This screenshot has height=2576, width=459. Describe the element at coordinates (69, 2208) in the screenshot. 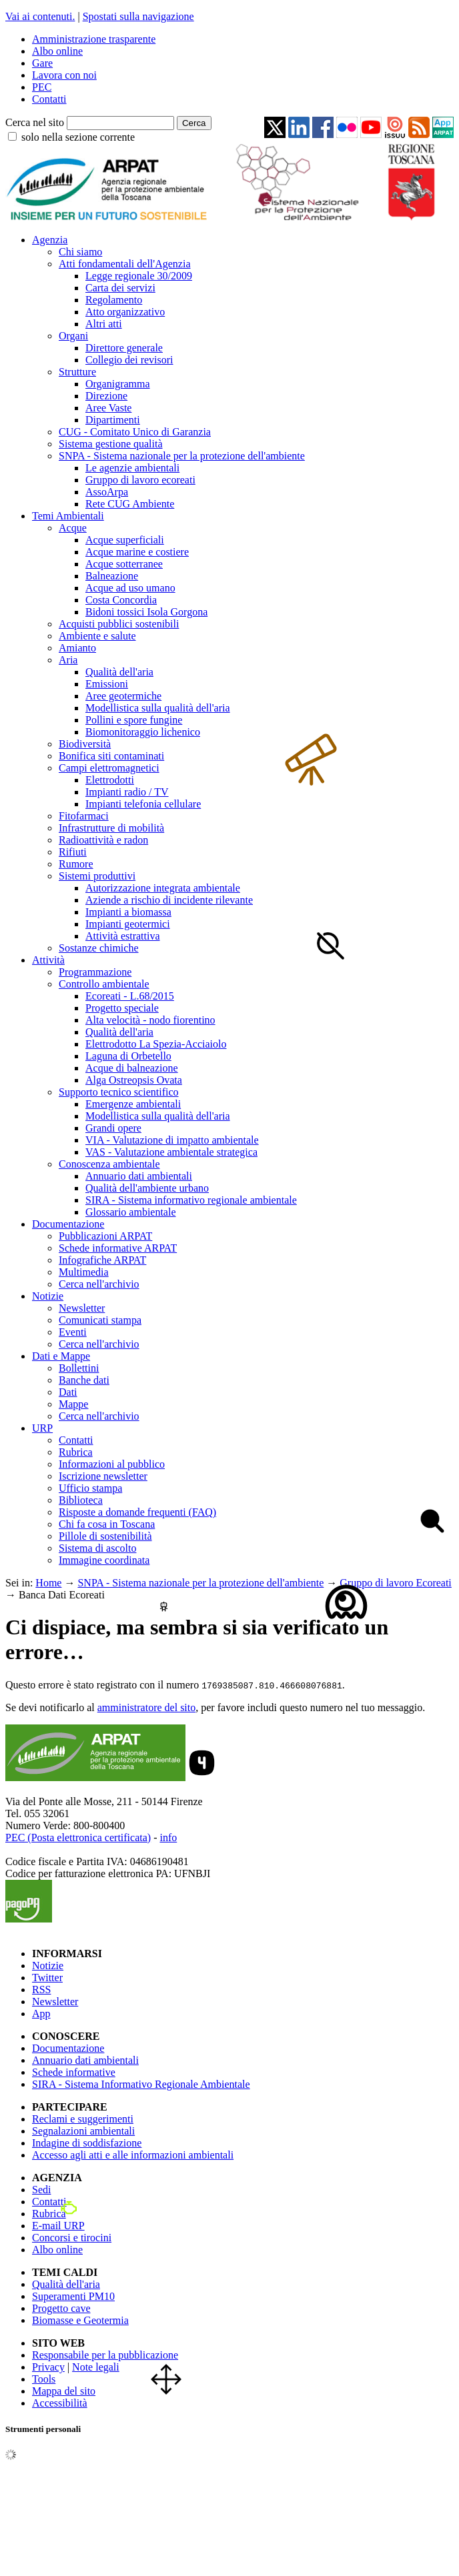

I see `check engine or vehicle diagnostics` at that location.